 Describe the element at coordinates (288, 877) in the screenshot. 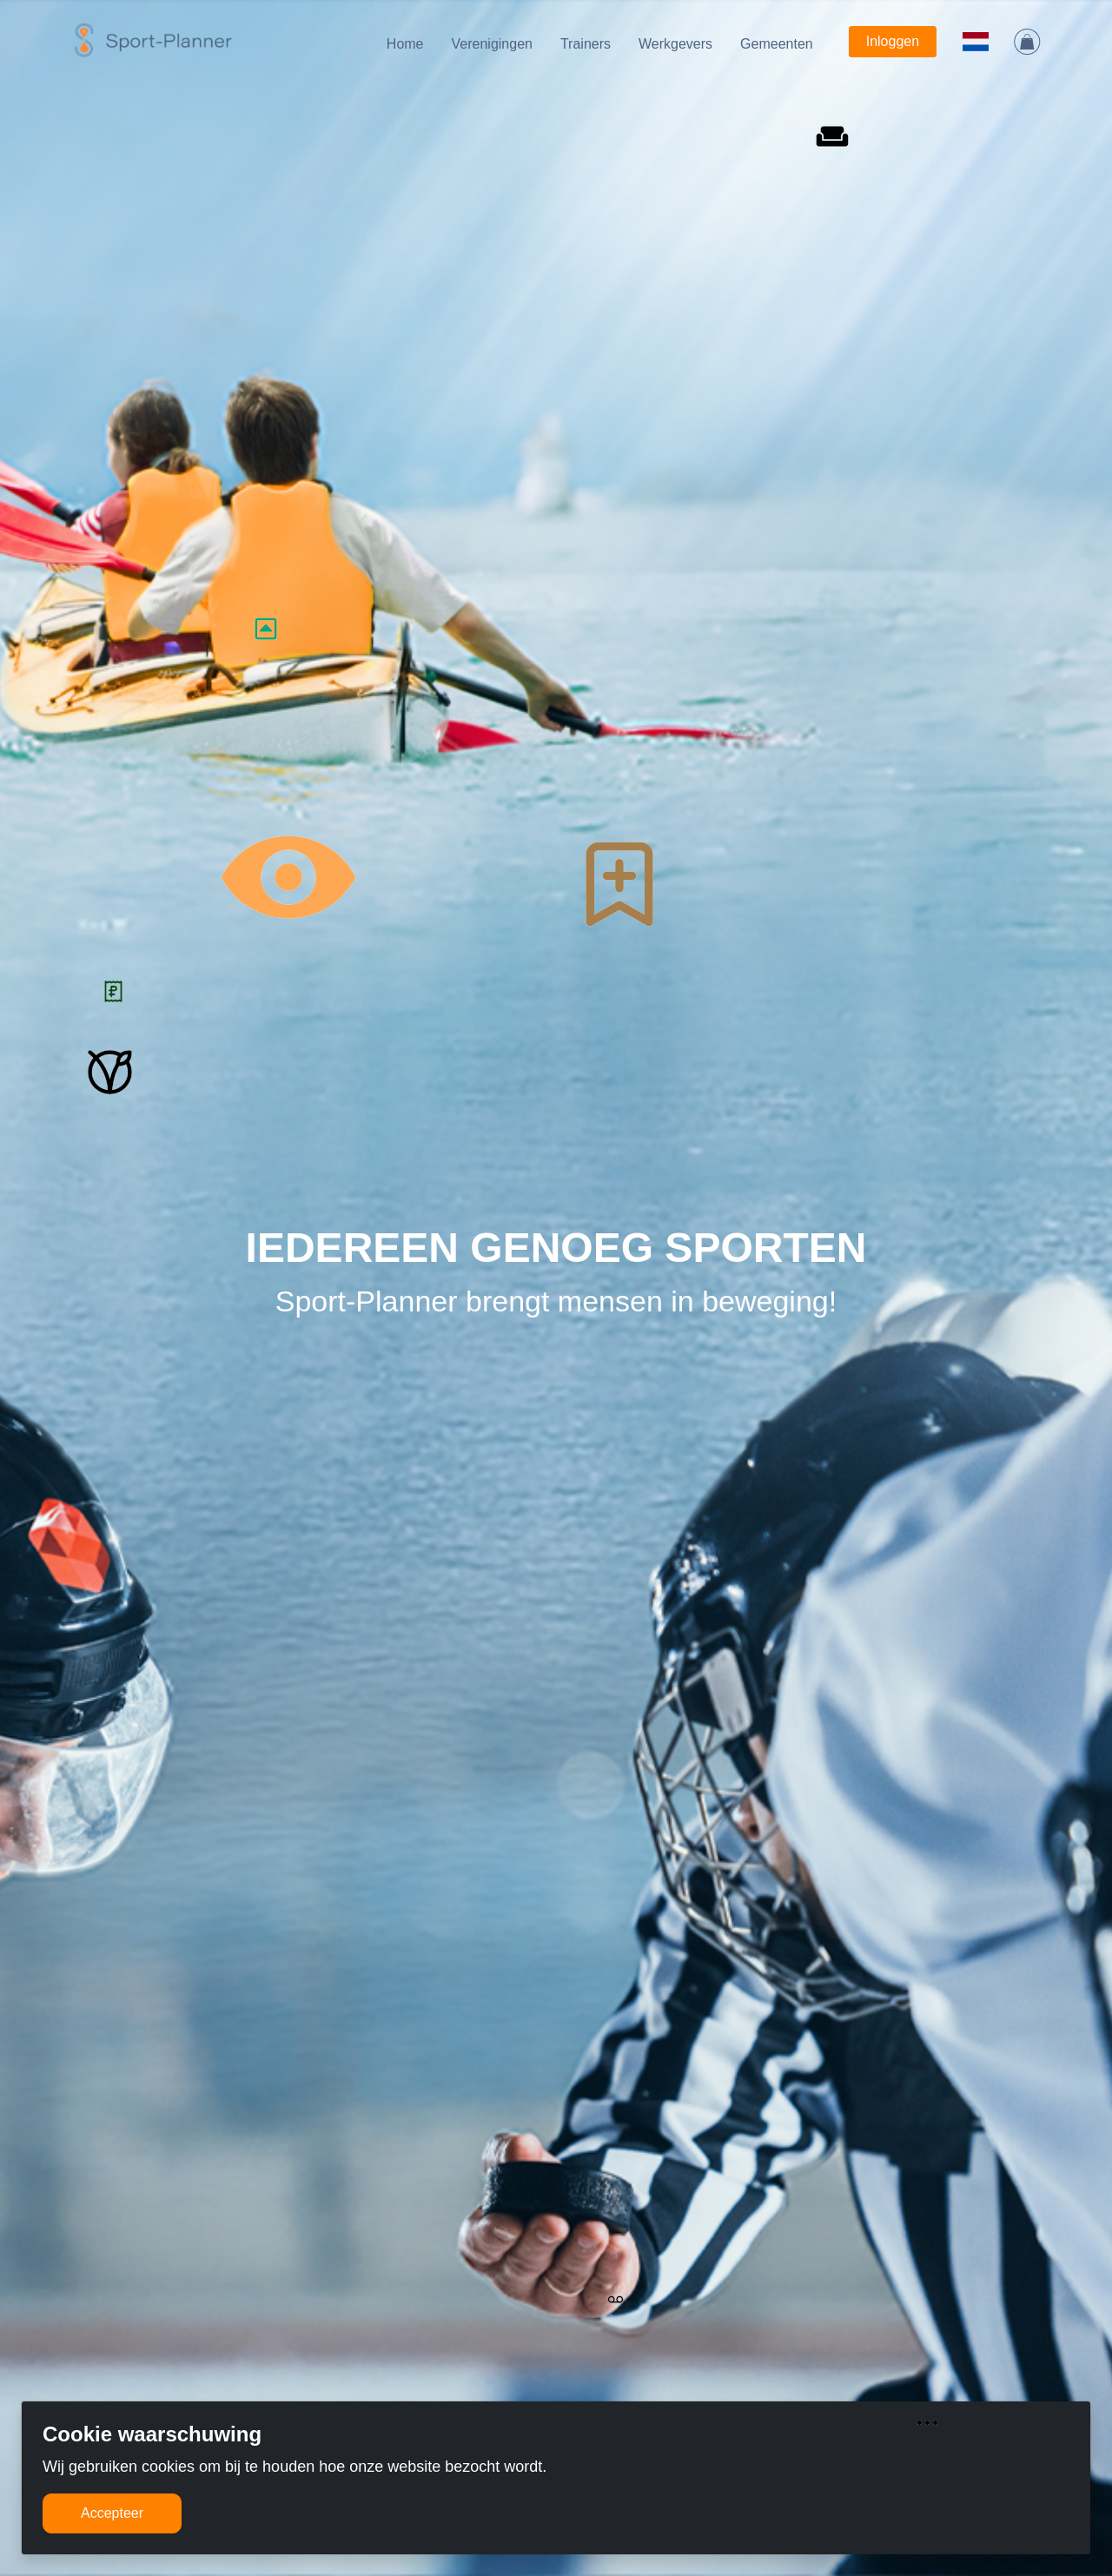

I see `show hidden content` at that location.